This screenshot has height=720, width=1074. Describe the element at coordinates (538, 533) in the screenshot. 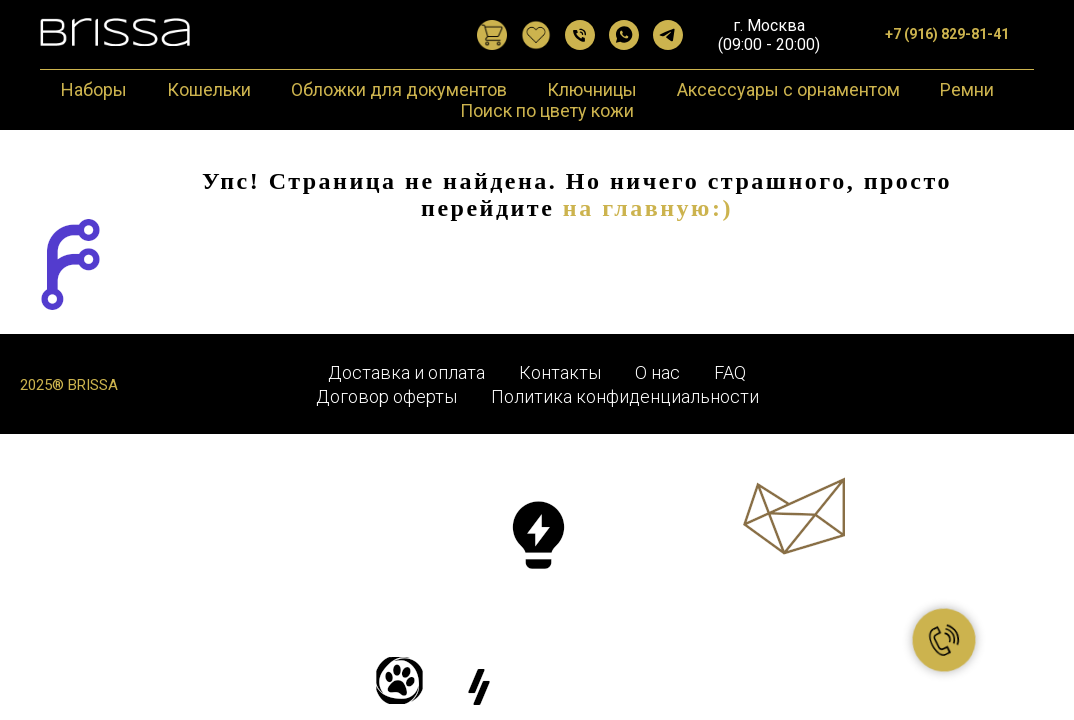

I see `access quick ideas or tips` at that location.